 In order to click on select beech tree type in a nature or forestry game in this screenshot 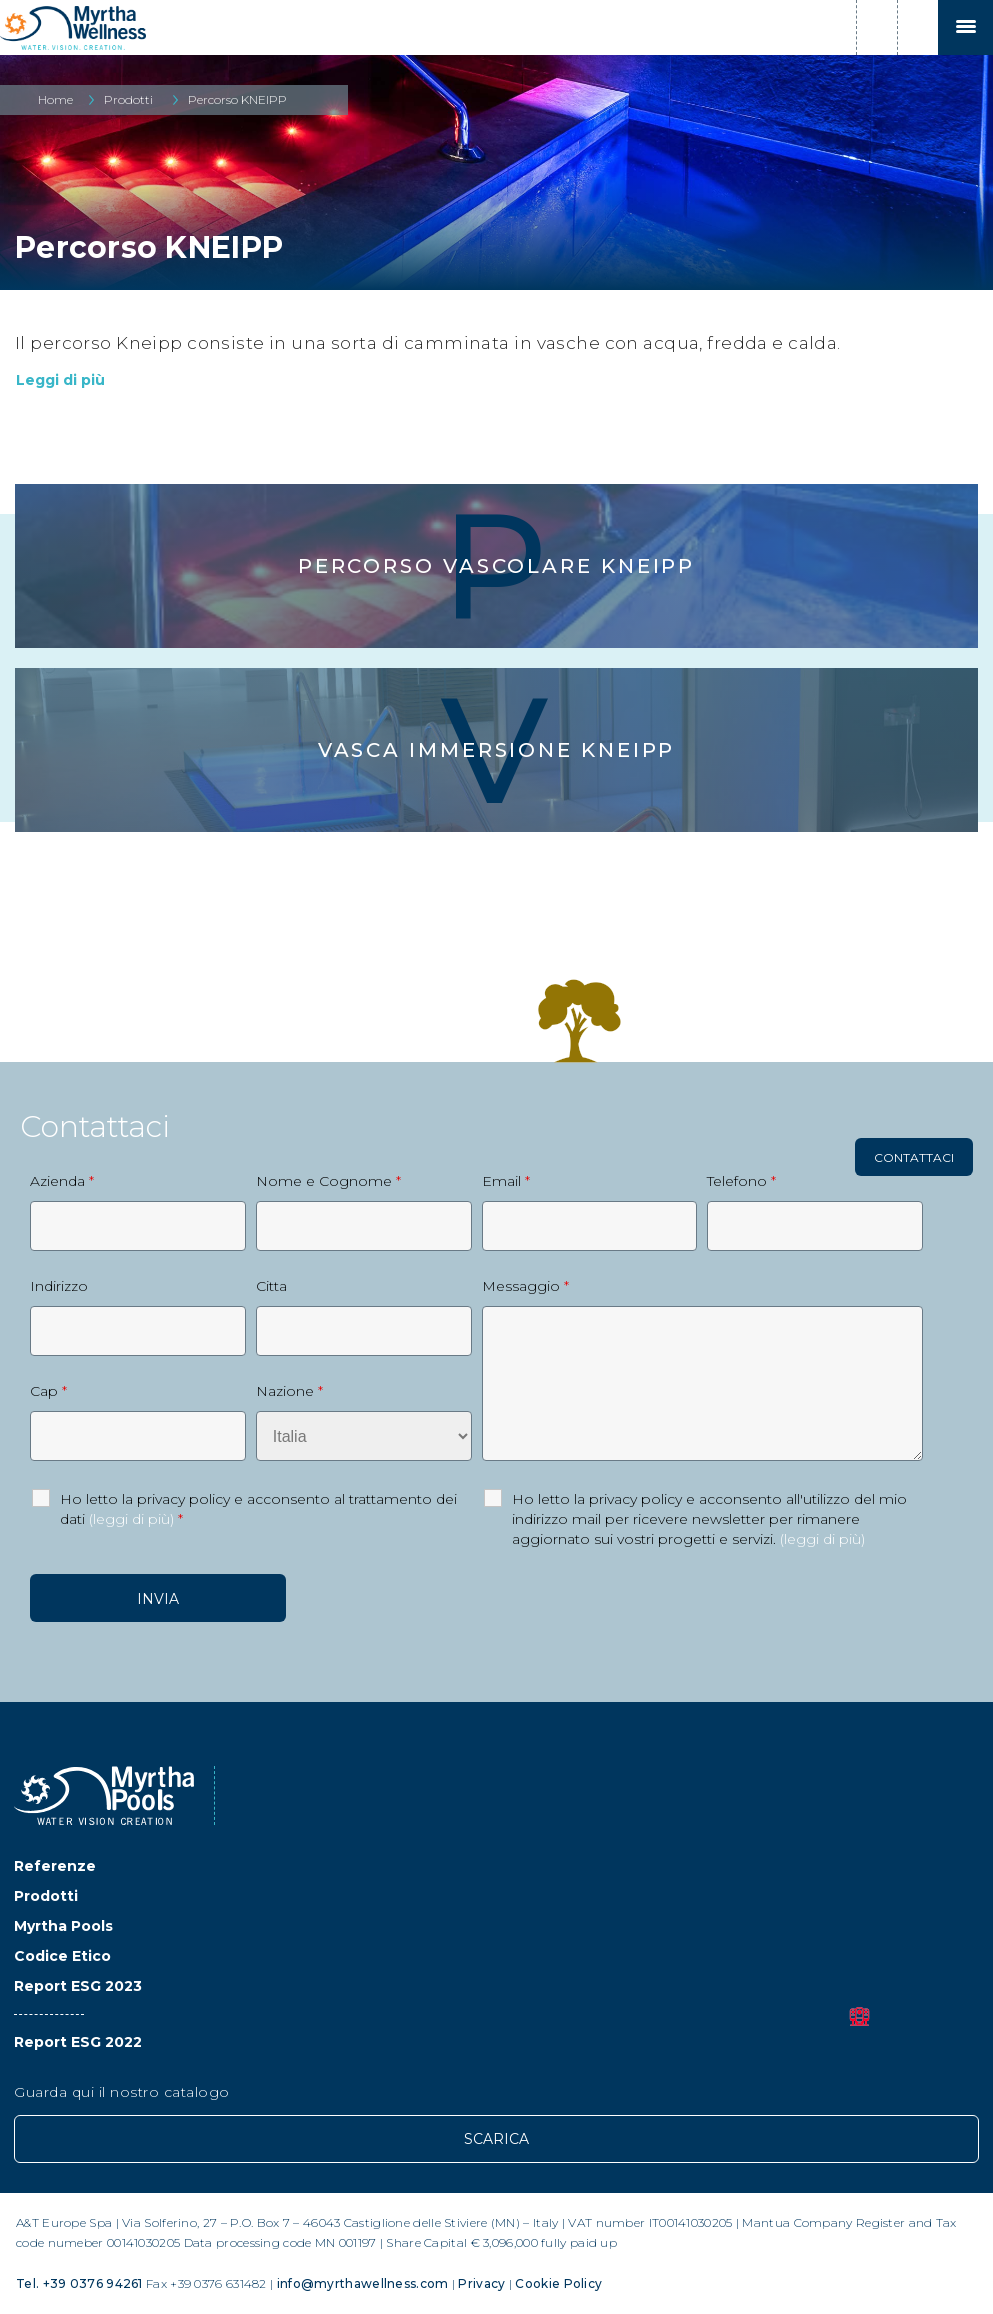, I will do `click(579, 1020)`.